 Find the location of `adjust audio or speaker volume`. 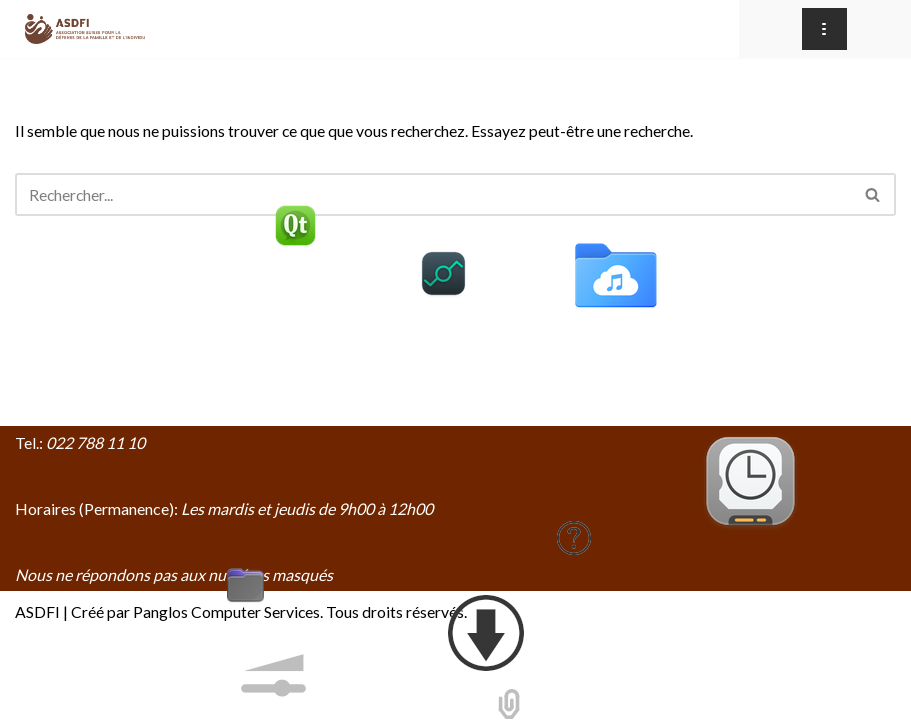

adjust audio or speaker volume is located at coordinates (273, 675).